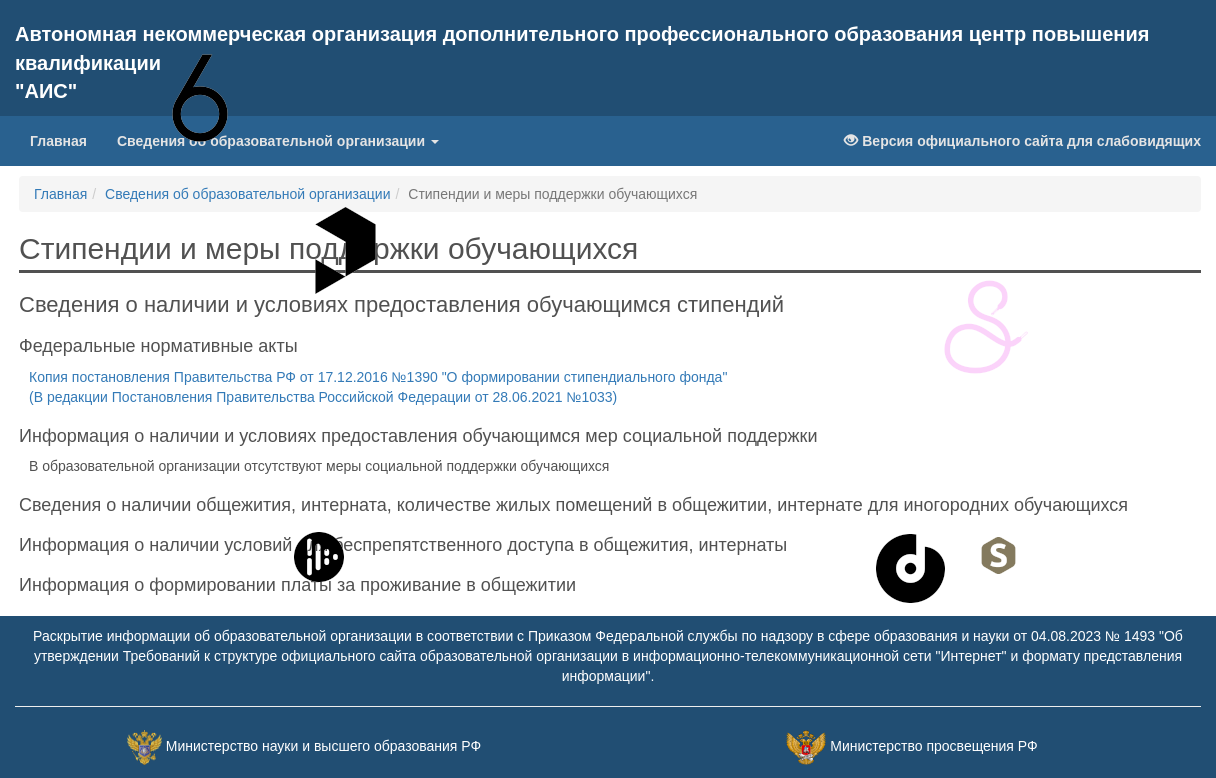 This screenshot has height=778, width=1216. Describe the element at coordinates (998, 555) in the screenshot. I see `visit the SPOJ competitive programming platform` at that location.